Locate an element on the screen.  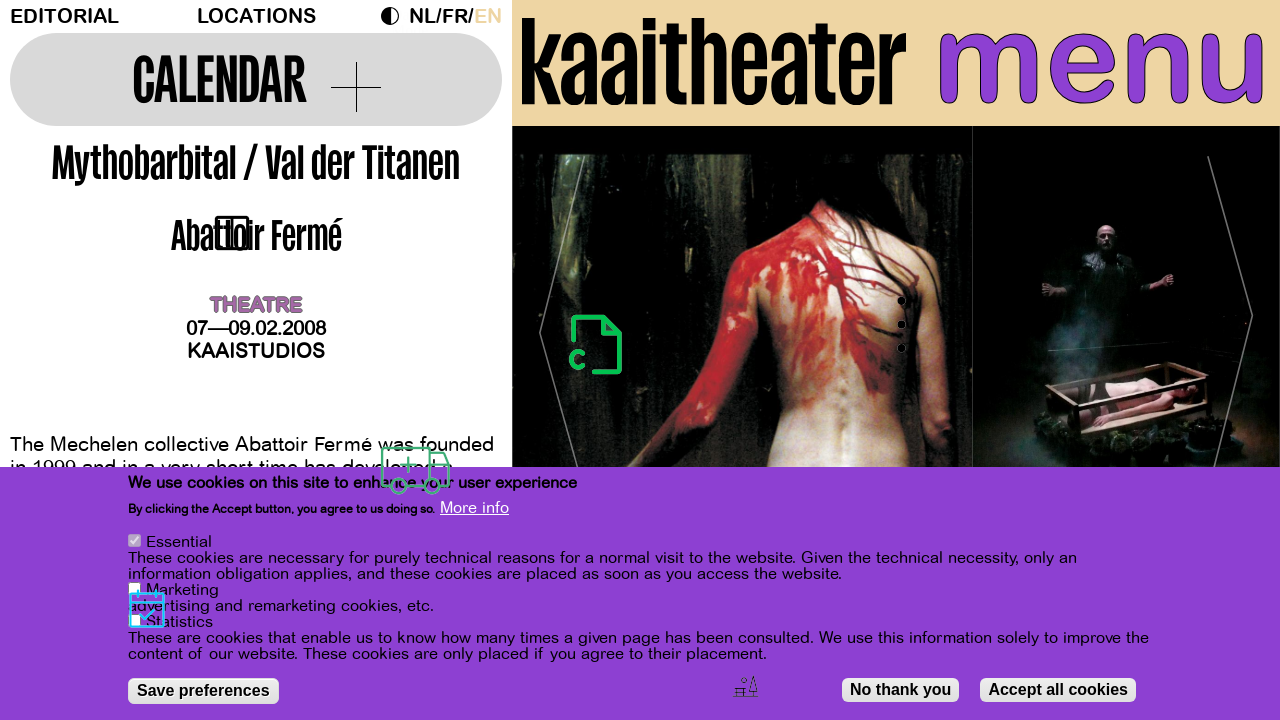
a C programming language source file is located at coordinates (596, 344).